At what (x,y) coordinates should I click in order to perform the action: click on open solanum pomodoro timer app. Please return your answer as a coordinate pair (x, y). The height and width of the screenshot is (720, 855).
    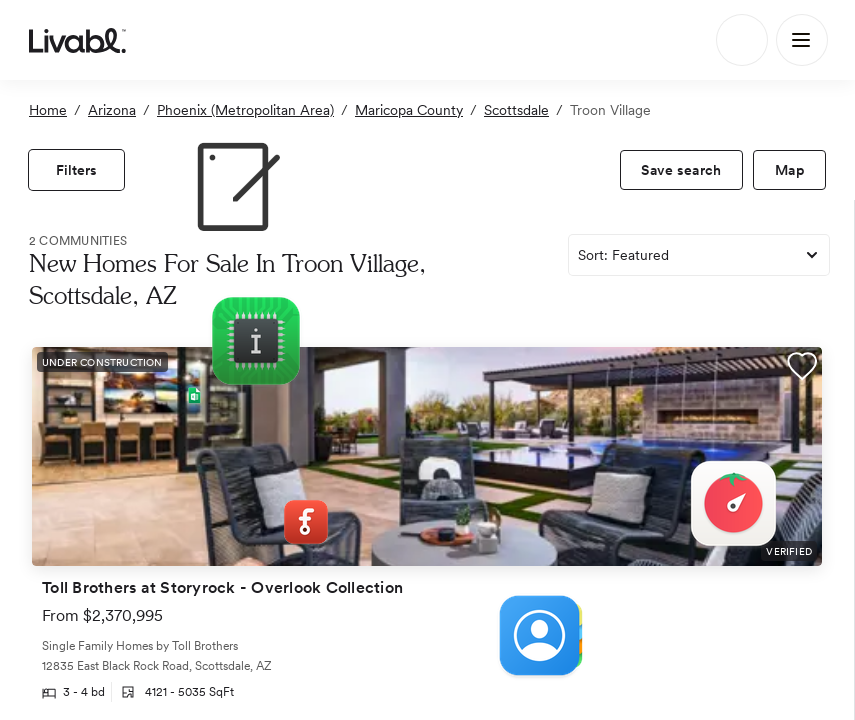
    Looking at the image, I should click on (733, 503).